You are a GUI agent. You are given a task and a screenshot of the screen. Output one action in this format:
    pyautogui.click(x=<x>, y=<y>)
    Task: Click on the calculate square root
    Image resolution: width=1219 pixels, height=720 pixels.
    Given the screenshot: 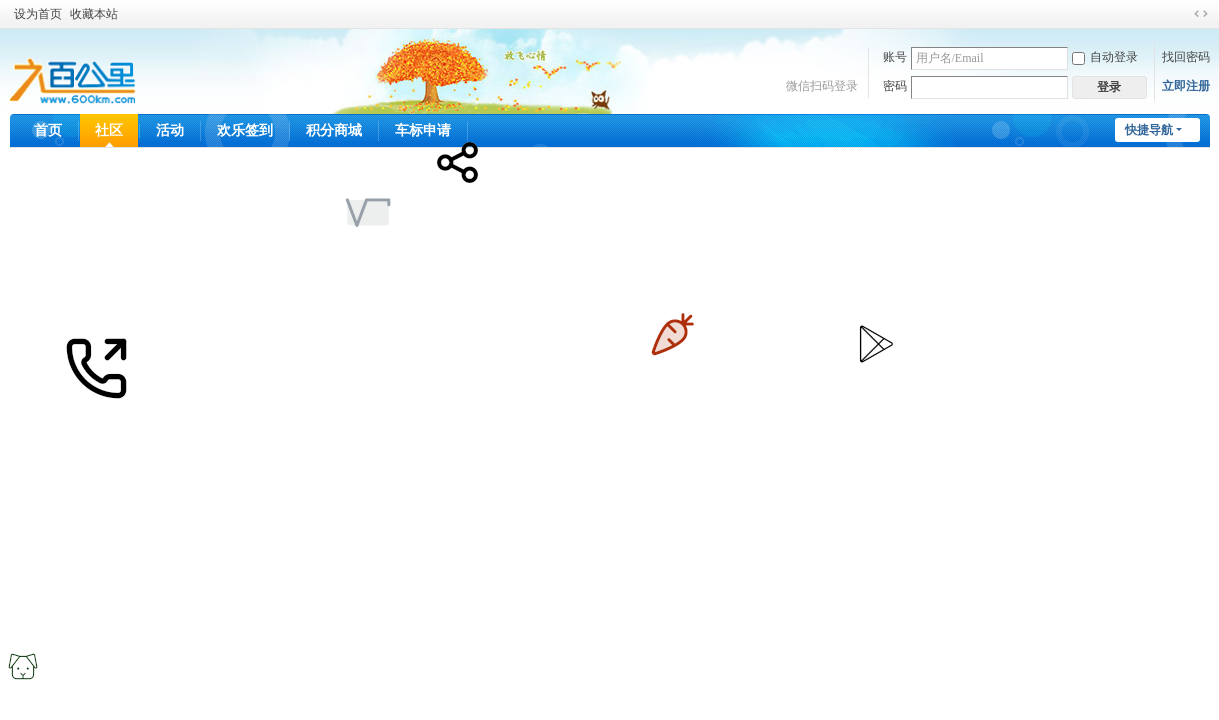 What is the action you would take?
    pyautogui.click(x=366, y=209)
    